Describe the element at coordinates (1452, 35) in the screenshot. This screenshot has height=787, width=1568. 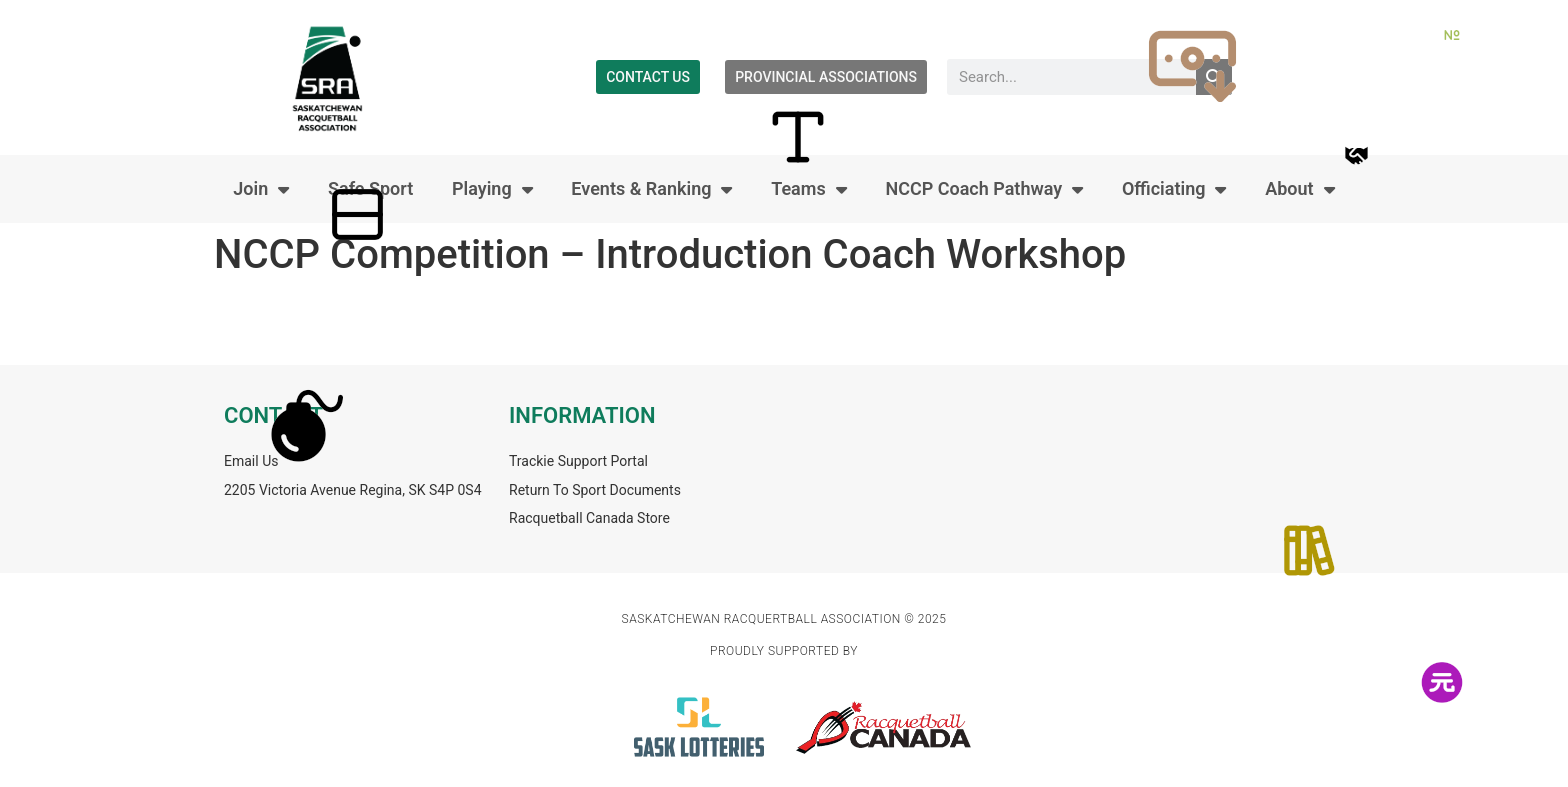
I see `insert a number or numero symbol` at that location.